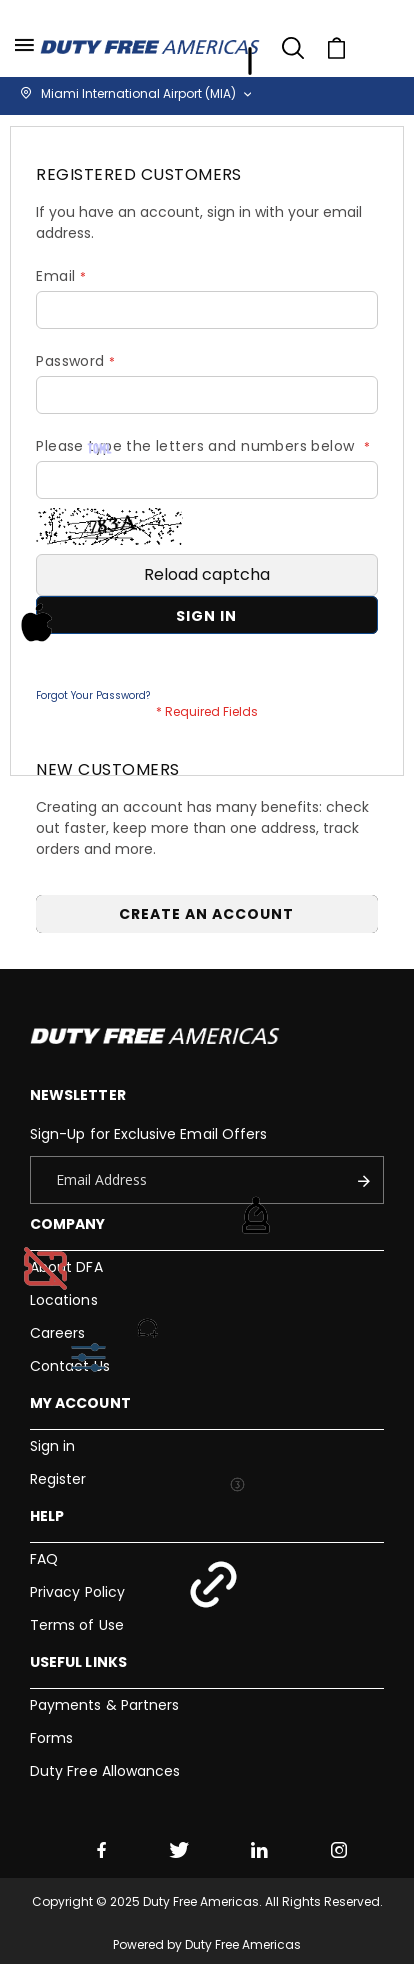 This screenshot has width=414, height=1964. What do you see at coordinates (45, 1268) in the screenshot?
I see `ticket unavailable or sold out` at bounding box center [45, 1268].